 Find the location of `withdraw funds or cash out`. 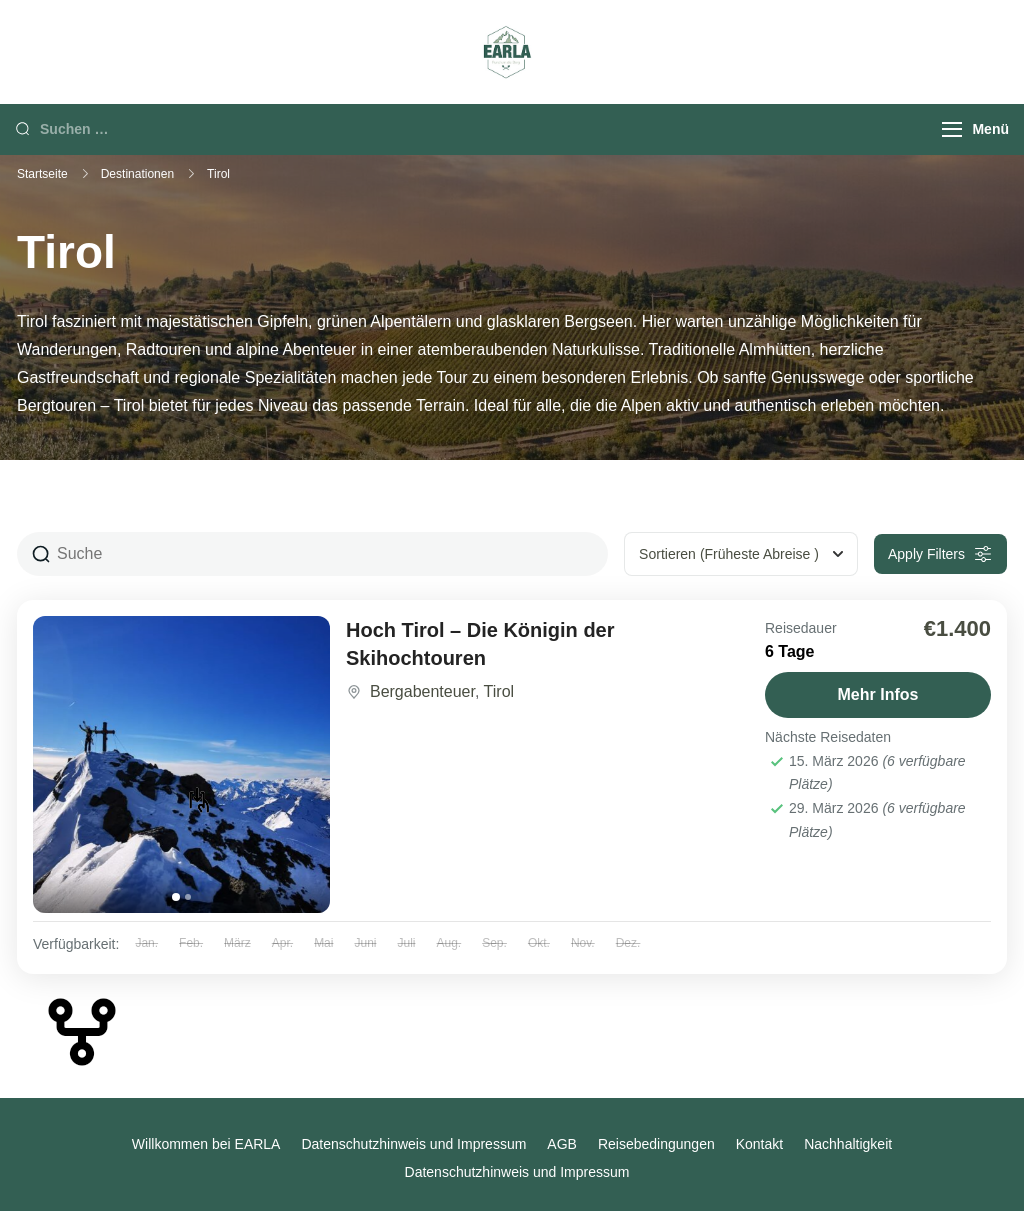

withdraw funds or cash out is located at coordinates (198, 800).